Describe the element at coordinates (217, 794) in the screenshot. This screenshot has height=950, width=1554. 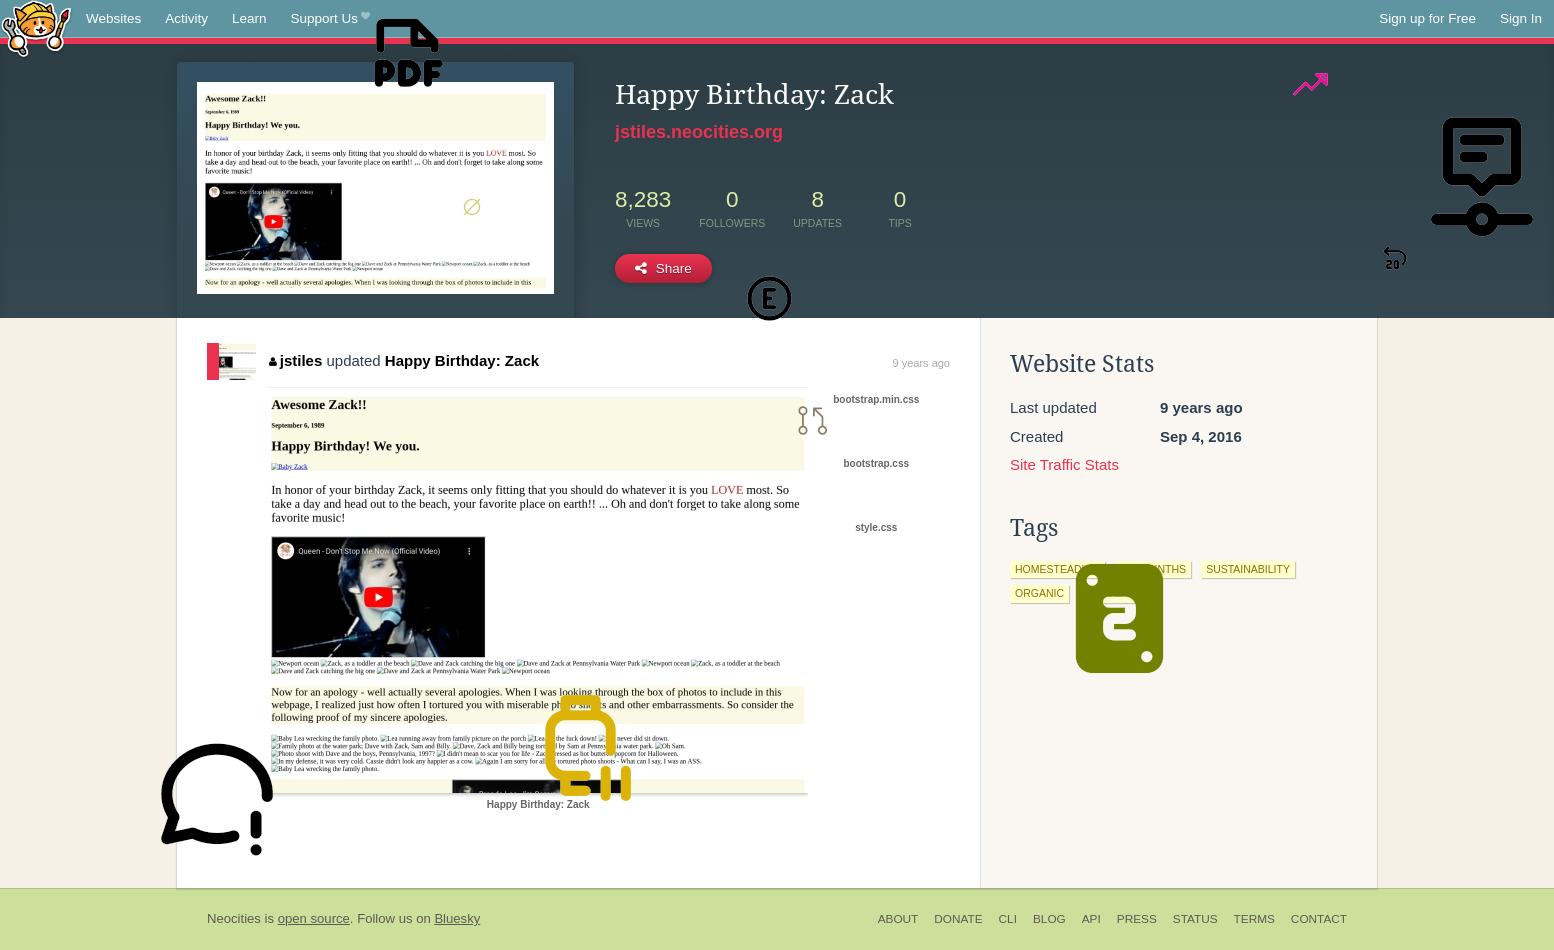
I see `indicates an urgent or important message` at that location.